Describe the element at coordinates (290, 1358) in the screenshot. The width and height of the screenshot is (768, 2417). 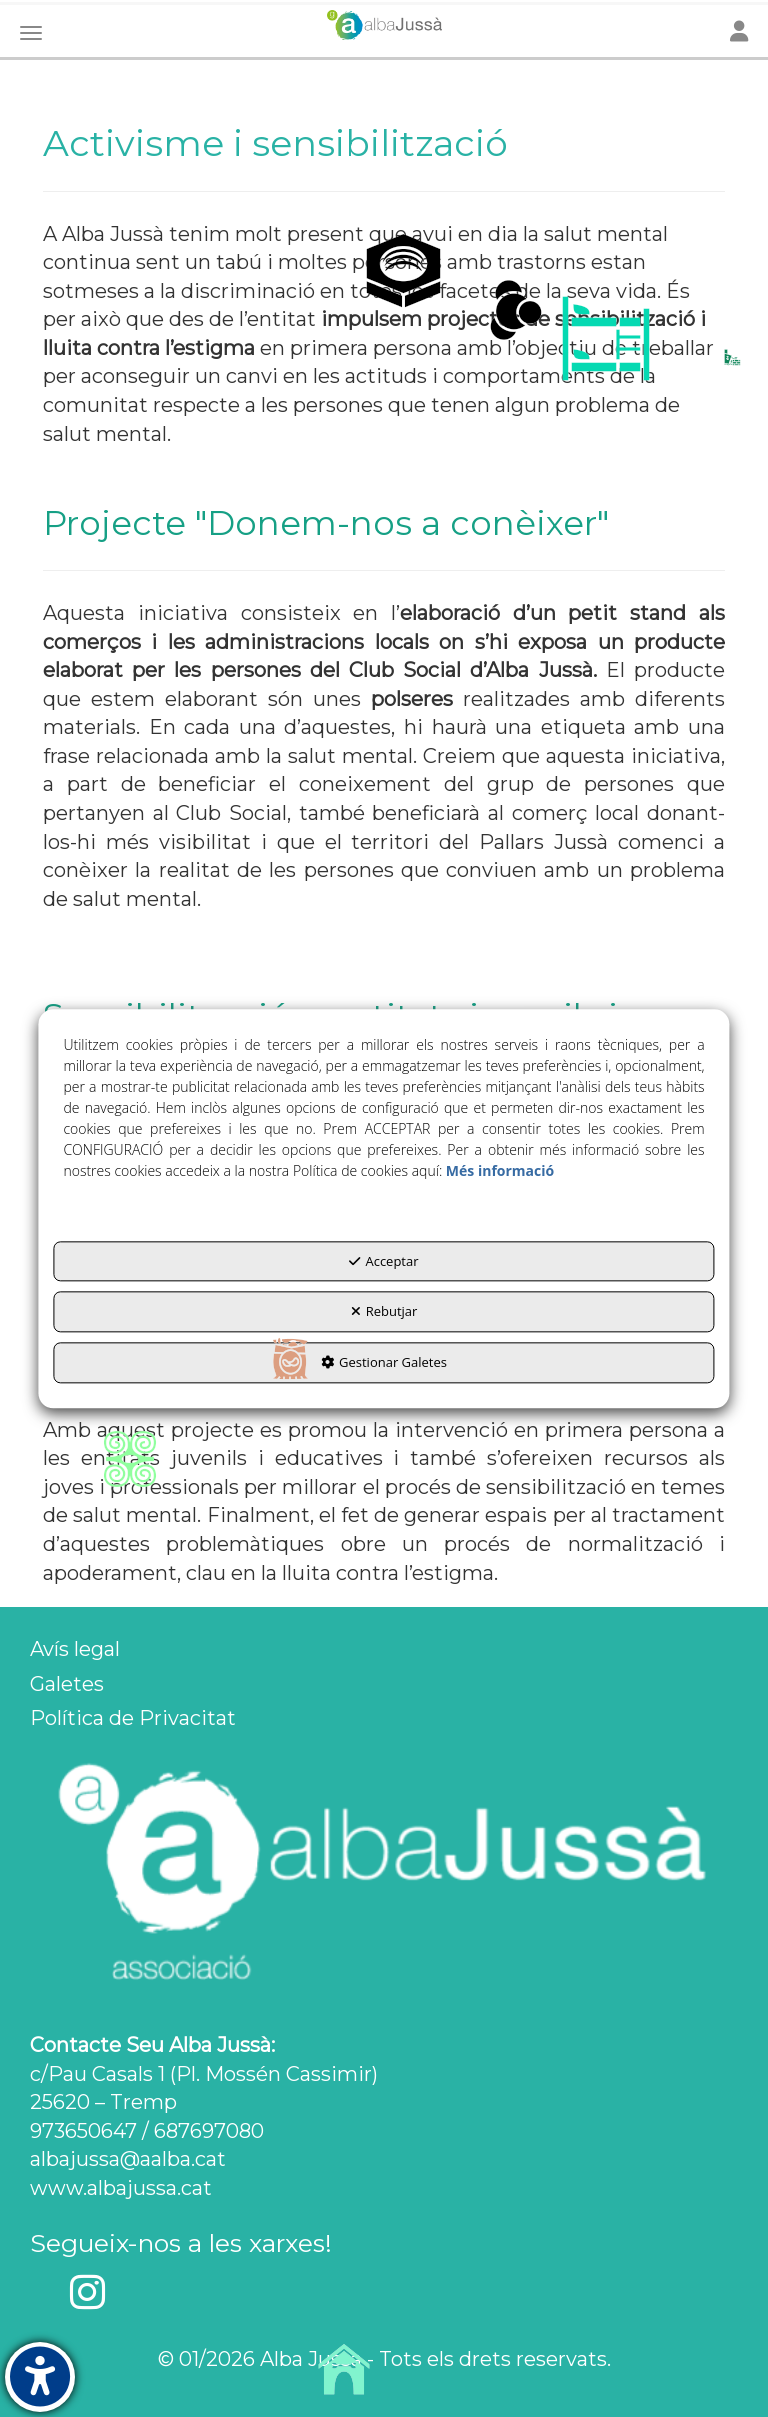
I see `snack or food item in a game inventory` at that location.